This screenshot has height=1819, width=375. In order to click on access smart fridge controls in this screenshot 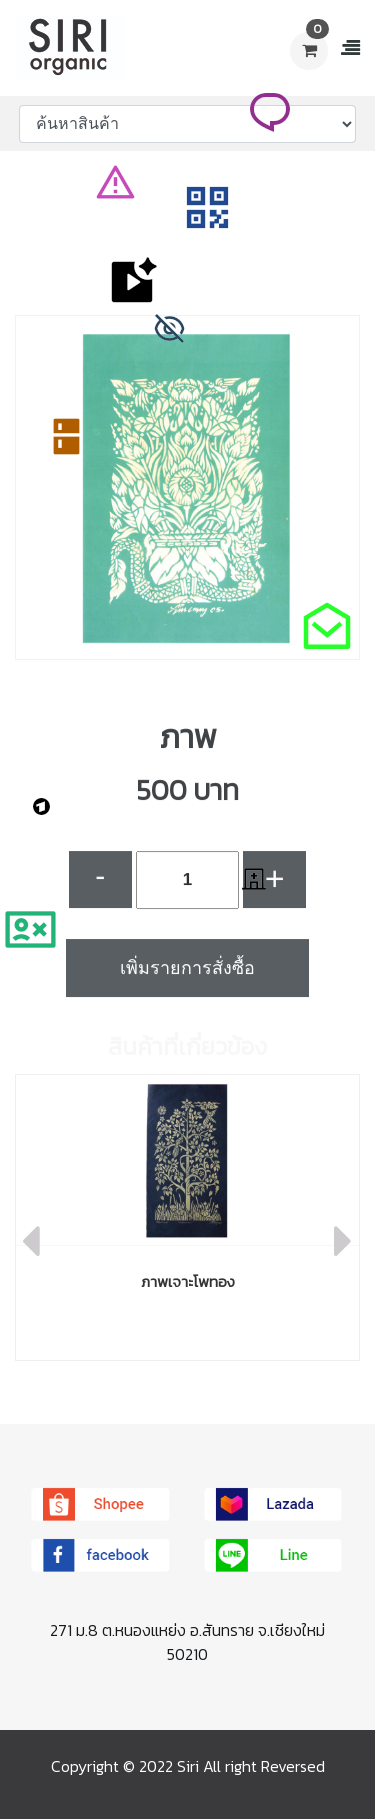, I will do `click(66, 436)`.